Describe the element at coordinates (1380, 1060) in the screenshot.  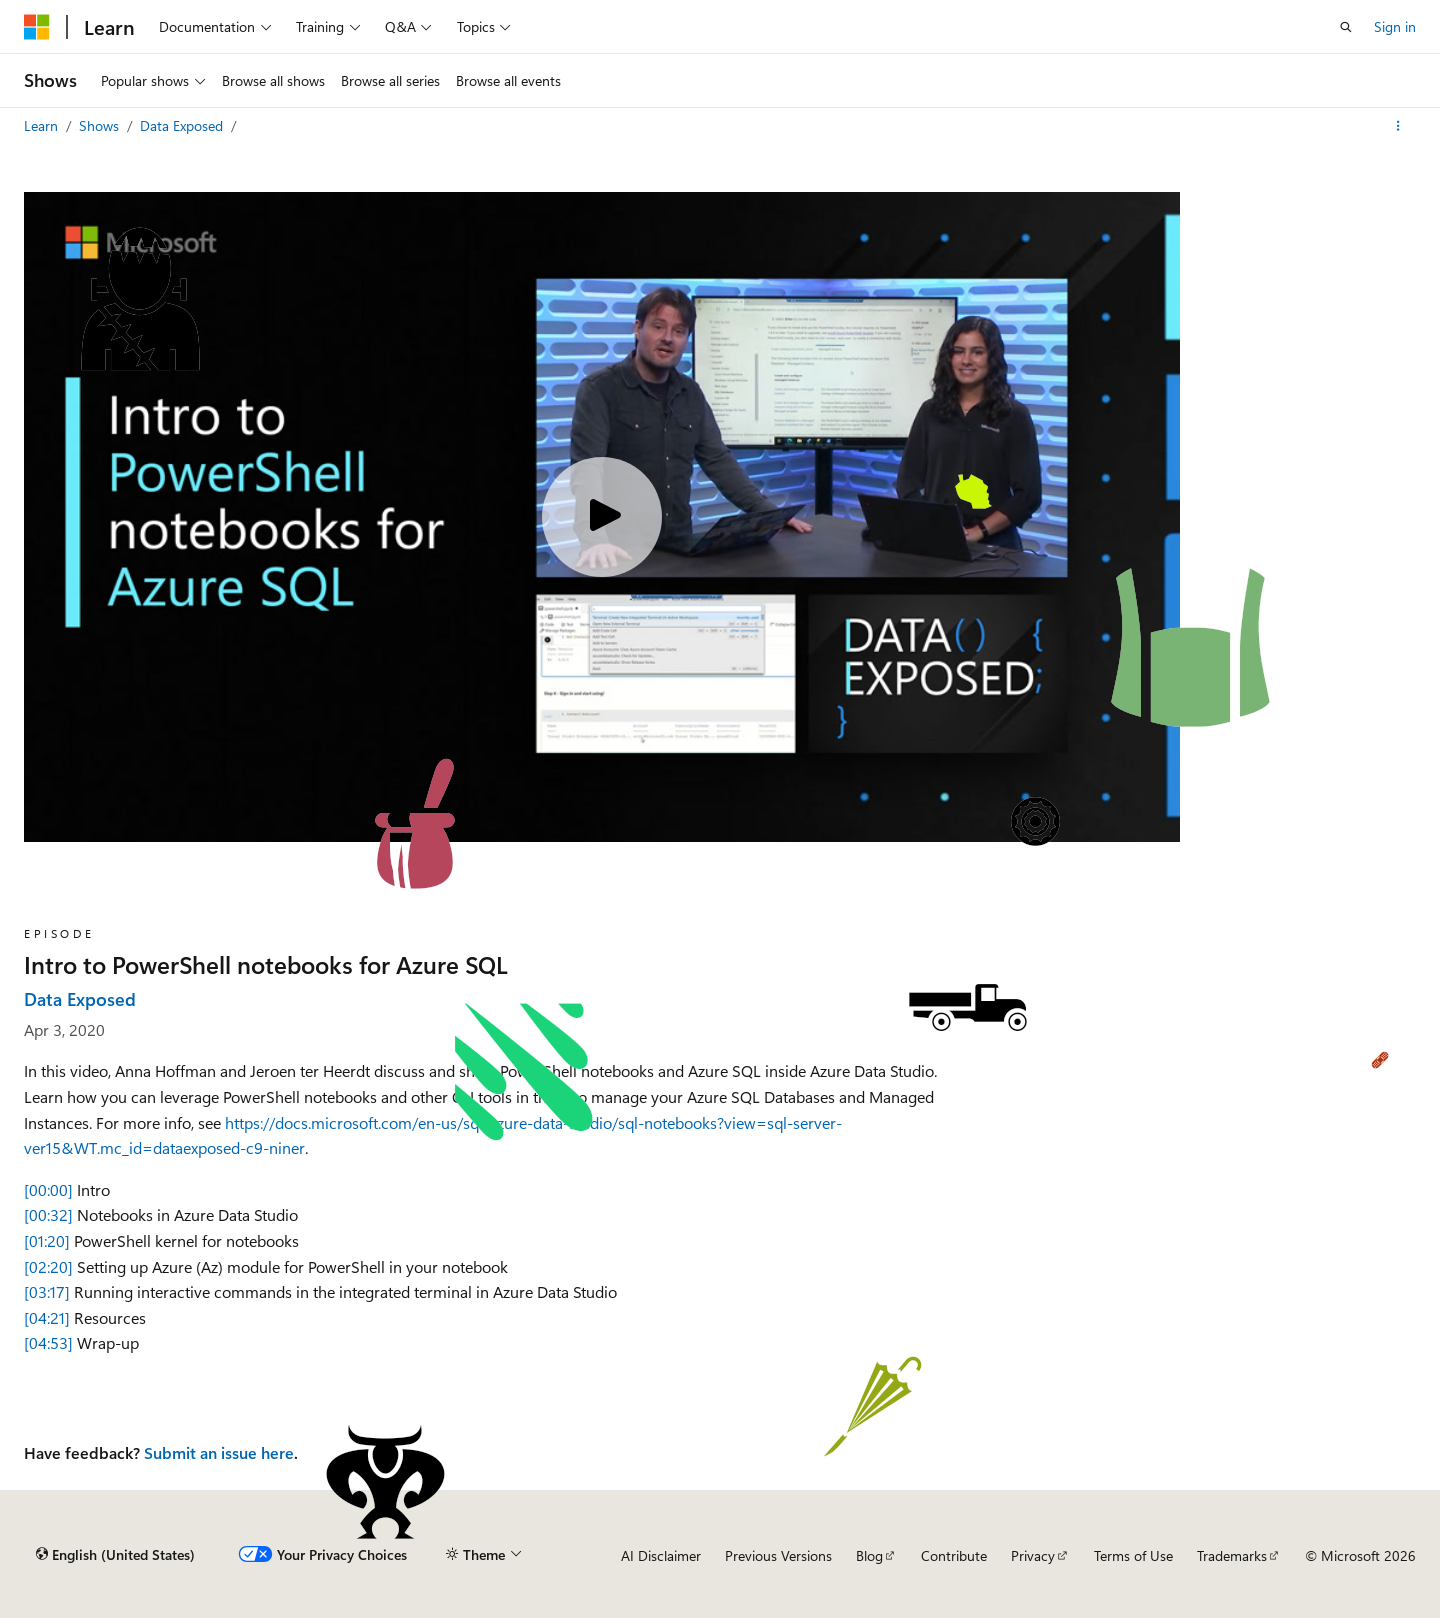
I see `access first aid or medical settings` at that location.